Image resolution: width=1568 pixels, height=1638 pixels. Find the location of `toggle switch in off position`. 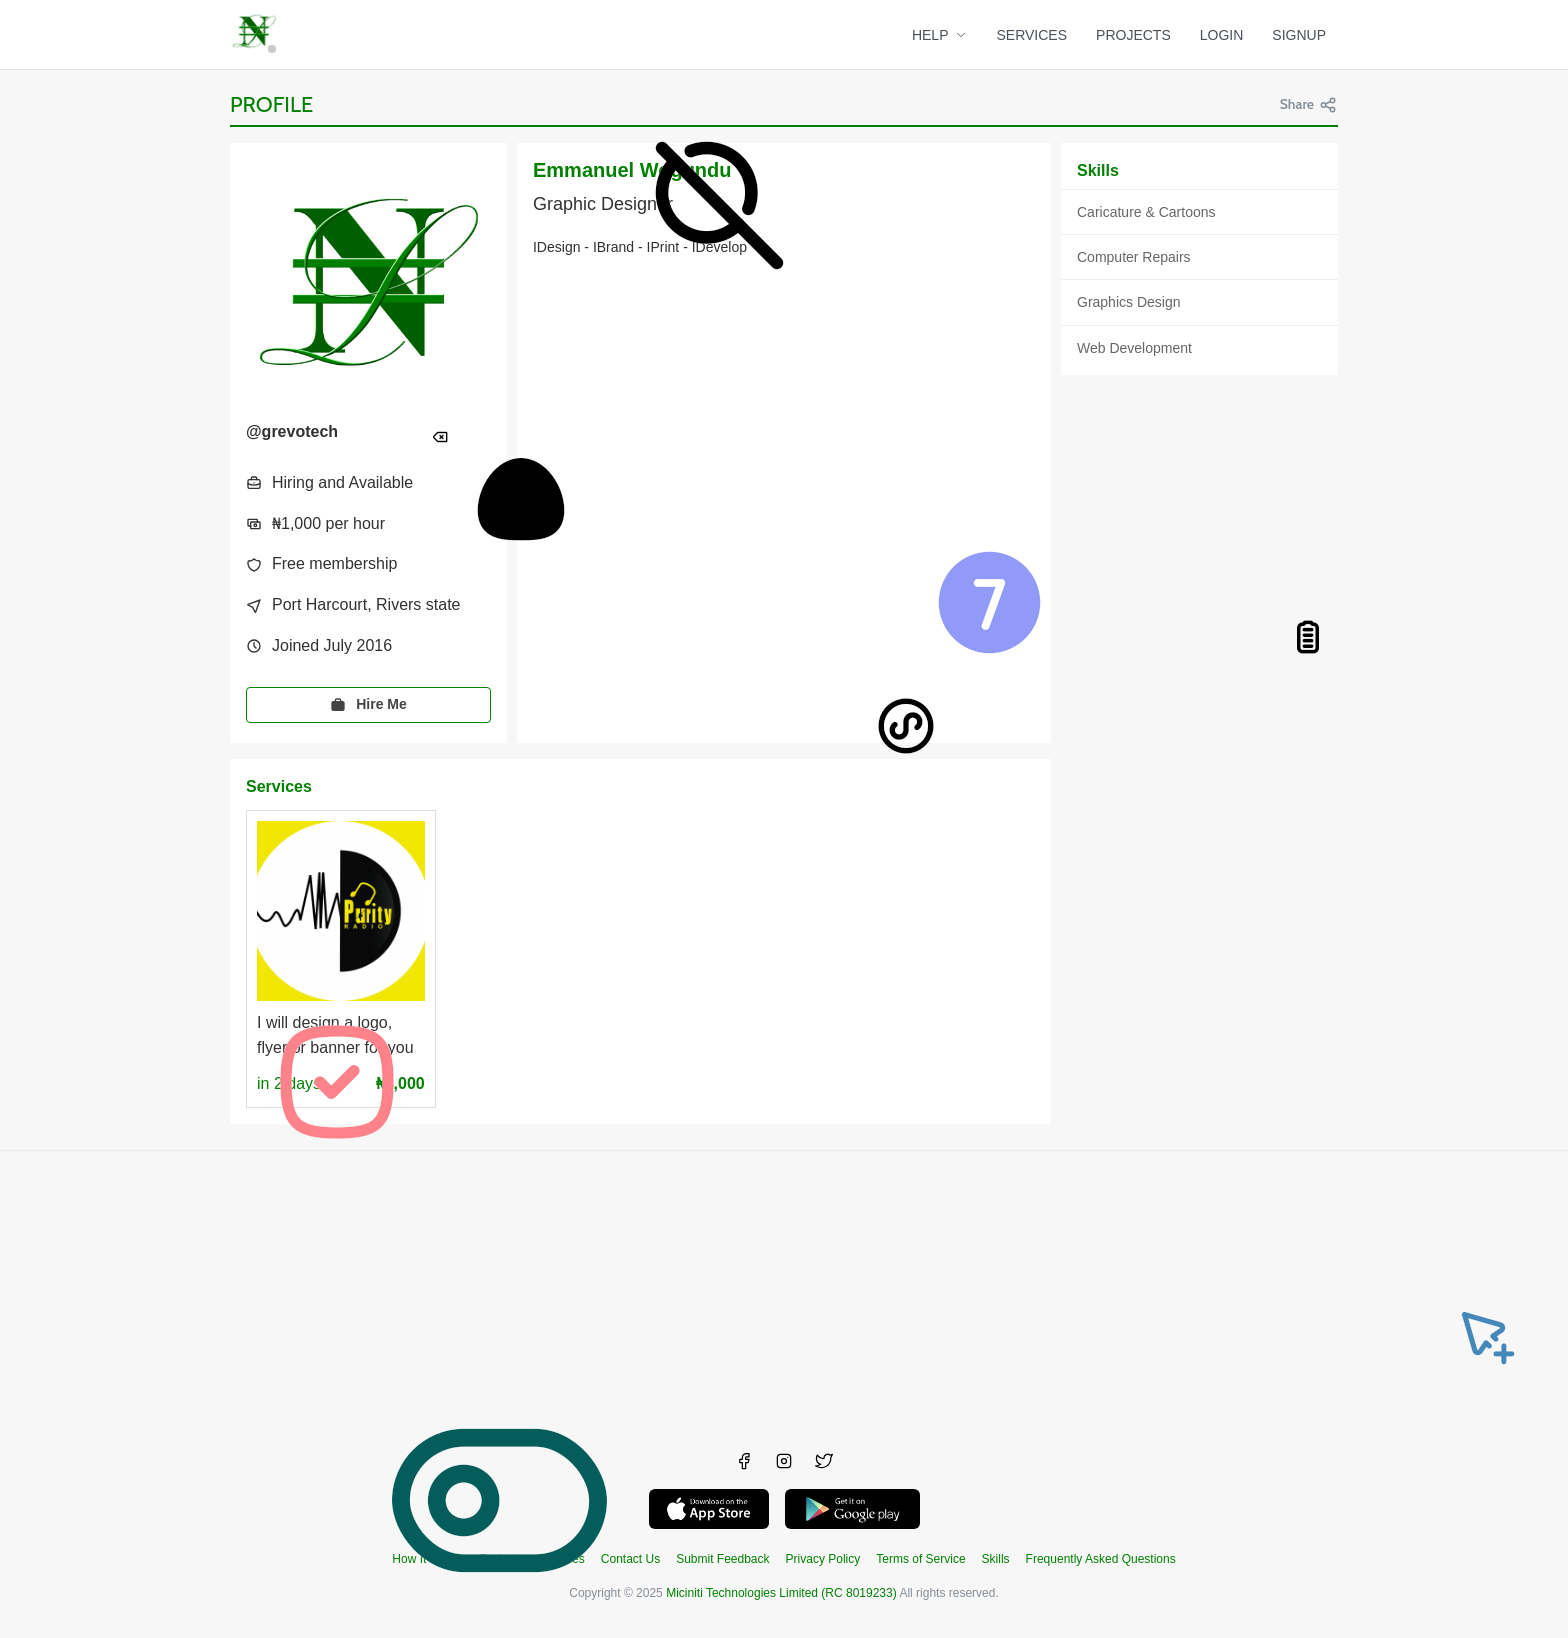

toggle switch in off position is located at coordinates (499, 1500).